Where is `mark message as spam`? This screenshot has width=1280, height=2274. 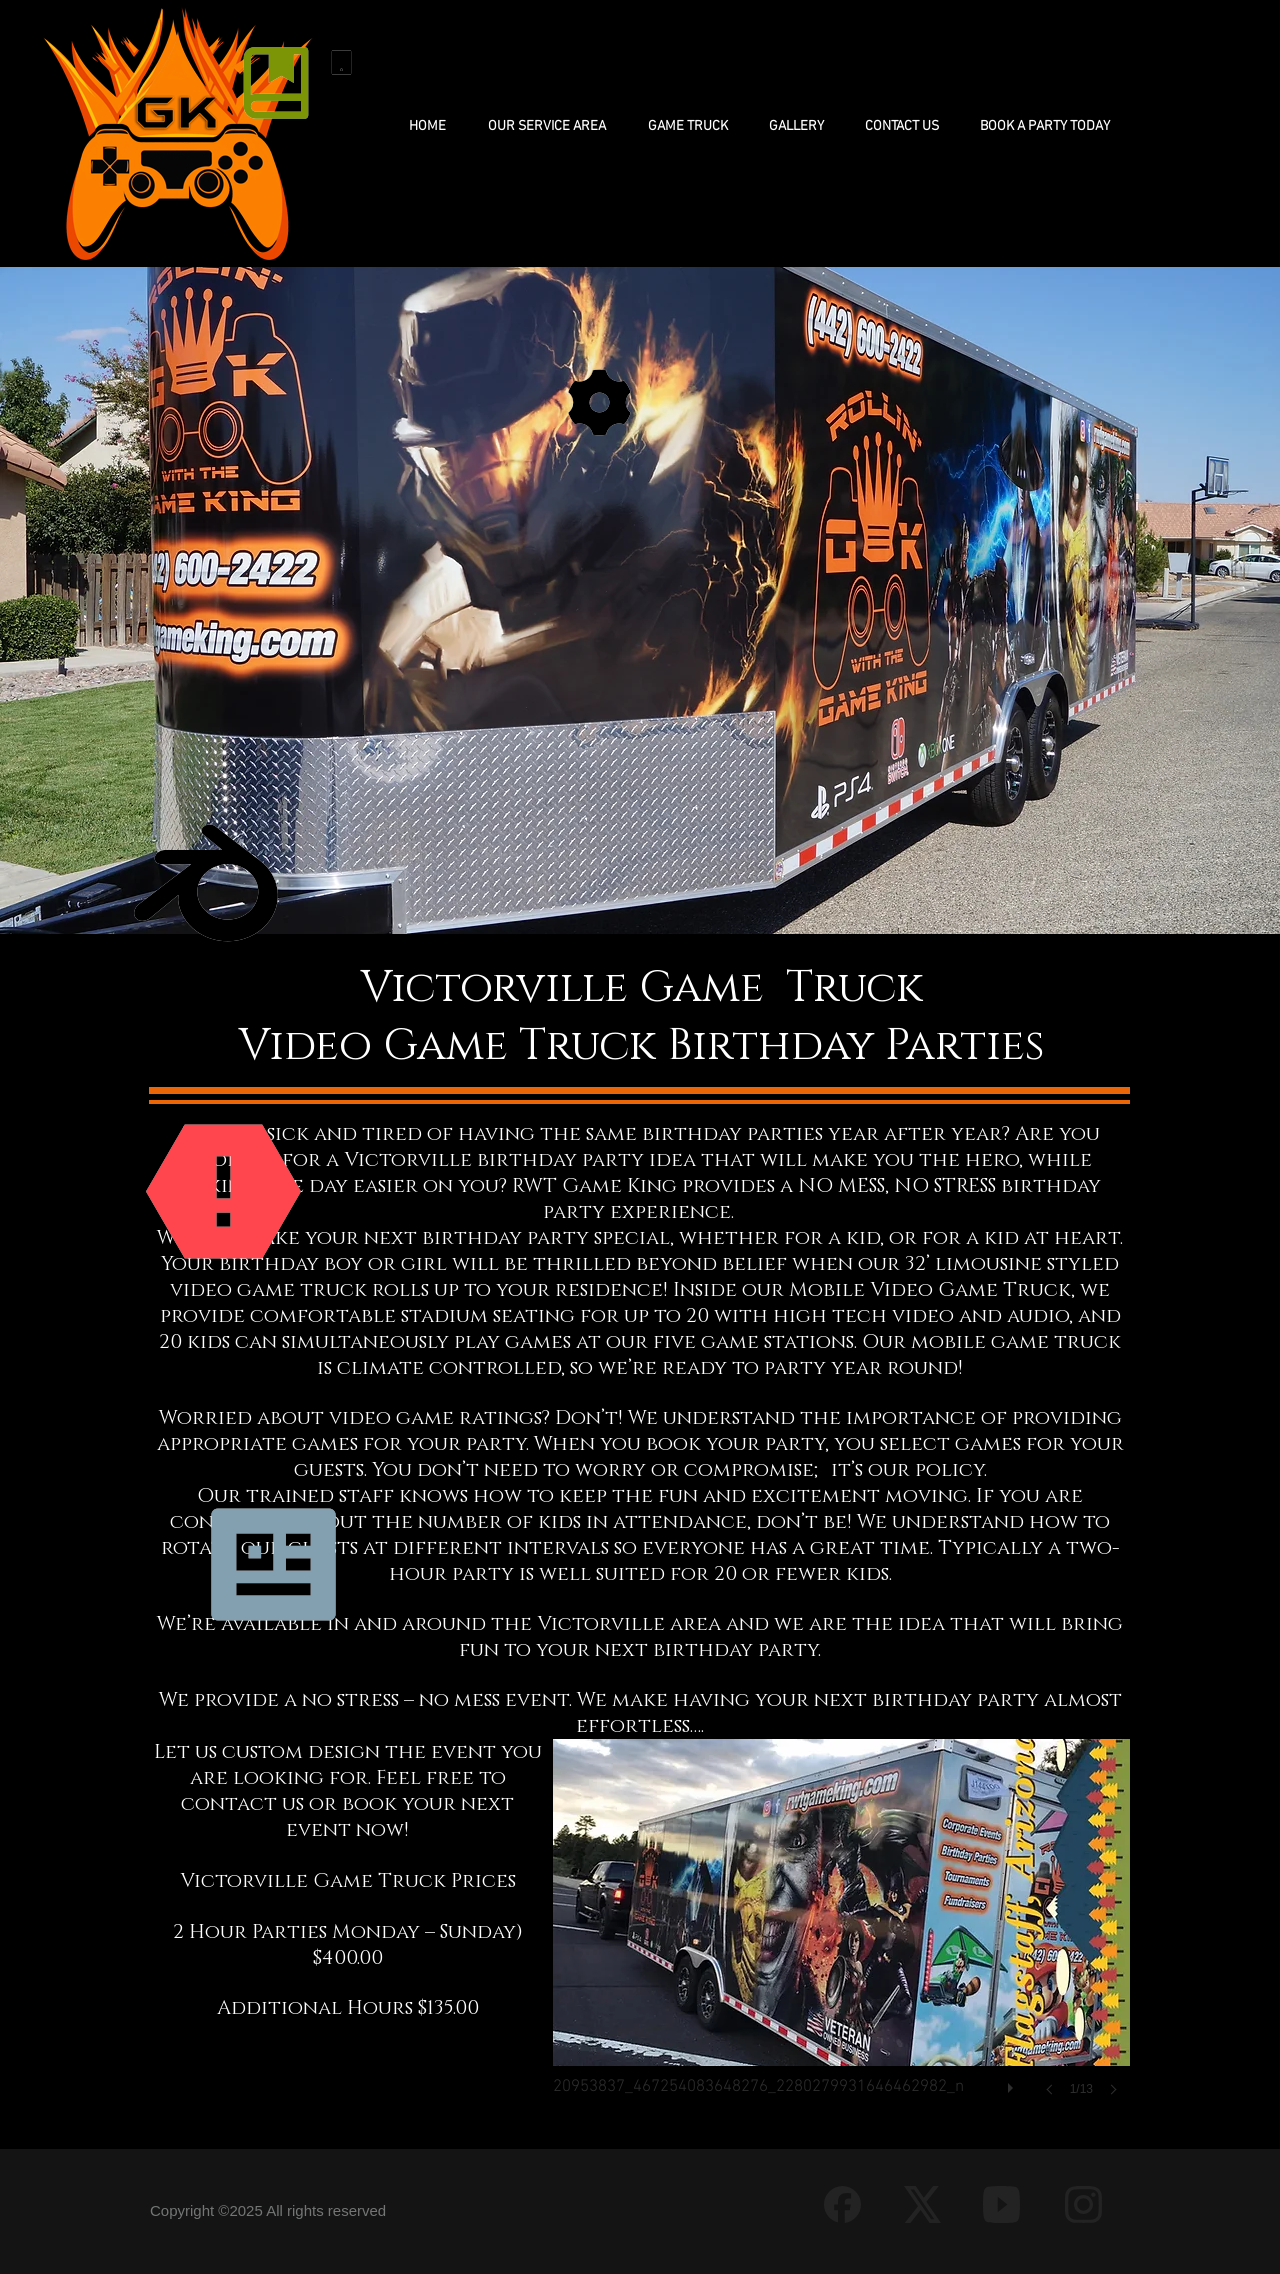
mark message as spam is located at coordinates (223, 1191).